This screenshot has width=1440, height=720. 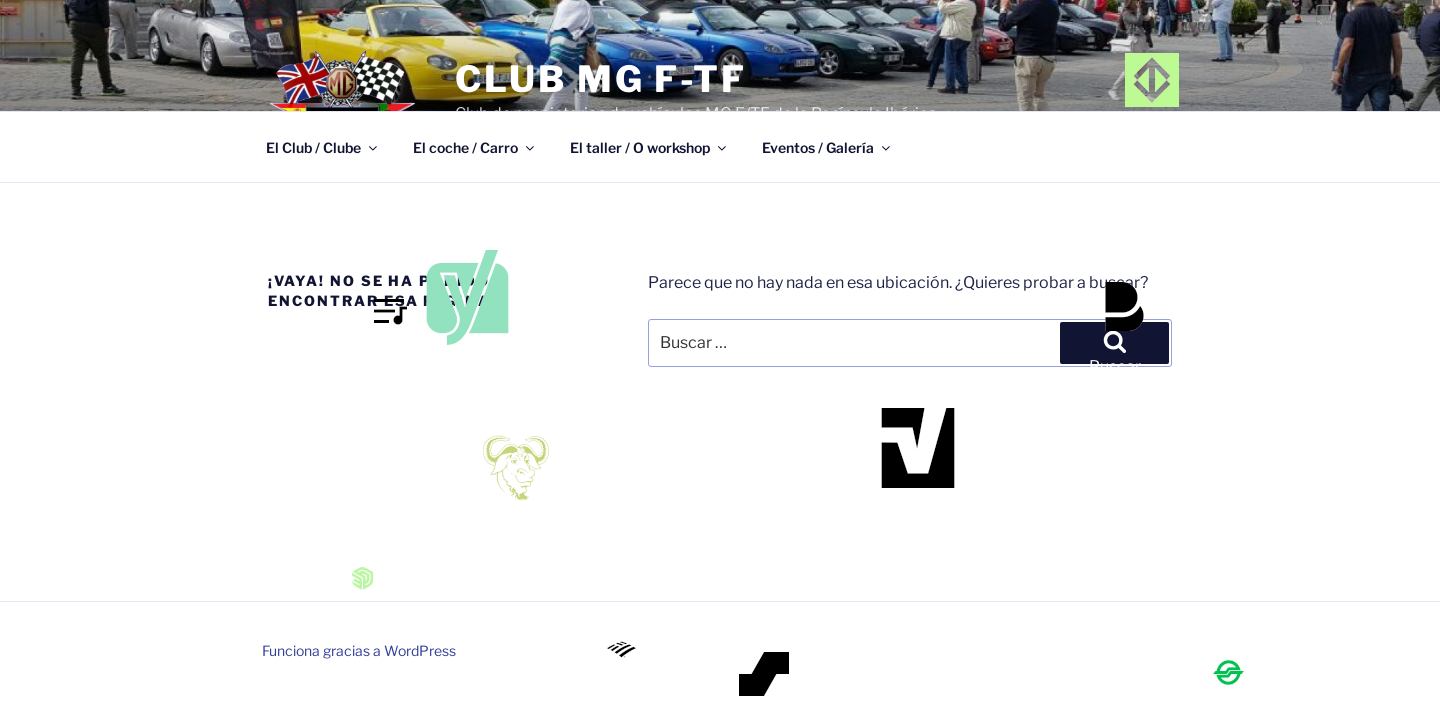 I want to click on vBulletin forum software logo, so click(x=918, y=448).